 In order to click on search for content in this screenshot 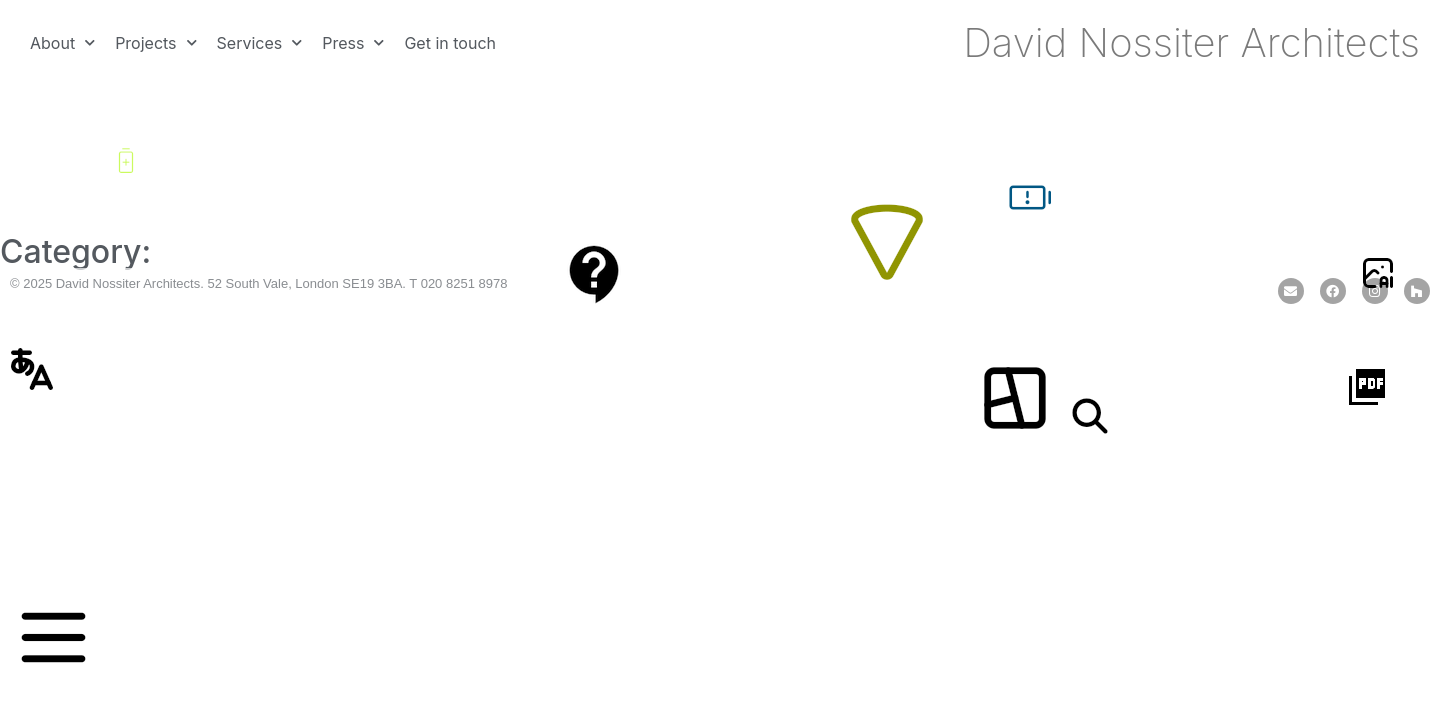, I will do `click(1090, 416)`.